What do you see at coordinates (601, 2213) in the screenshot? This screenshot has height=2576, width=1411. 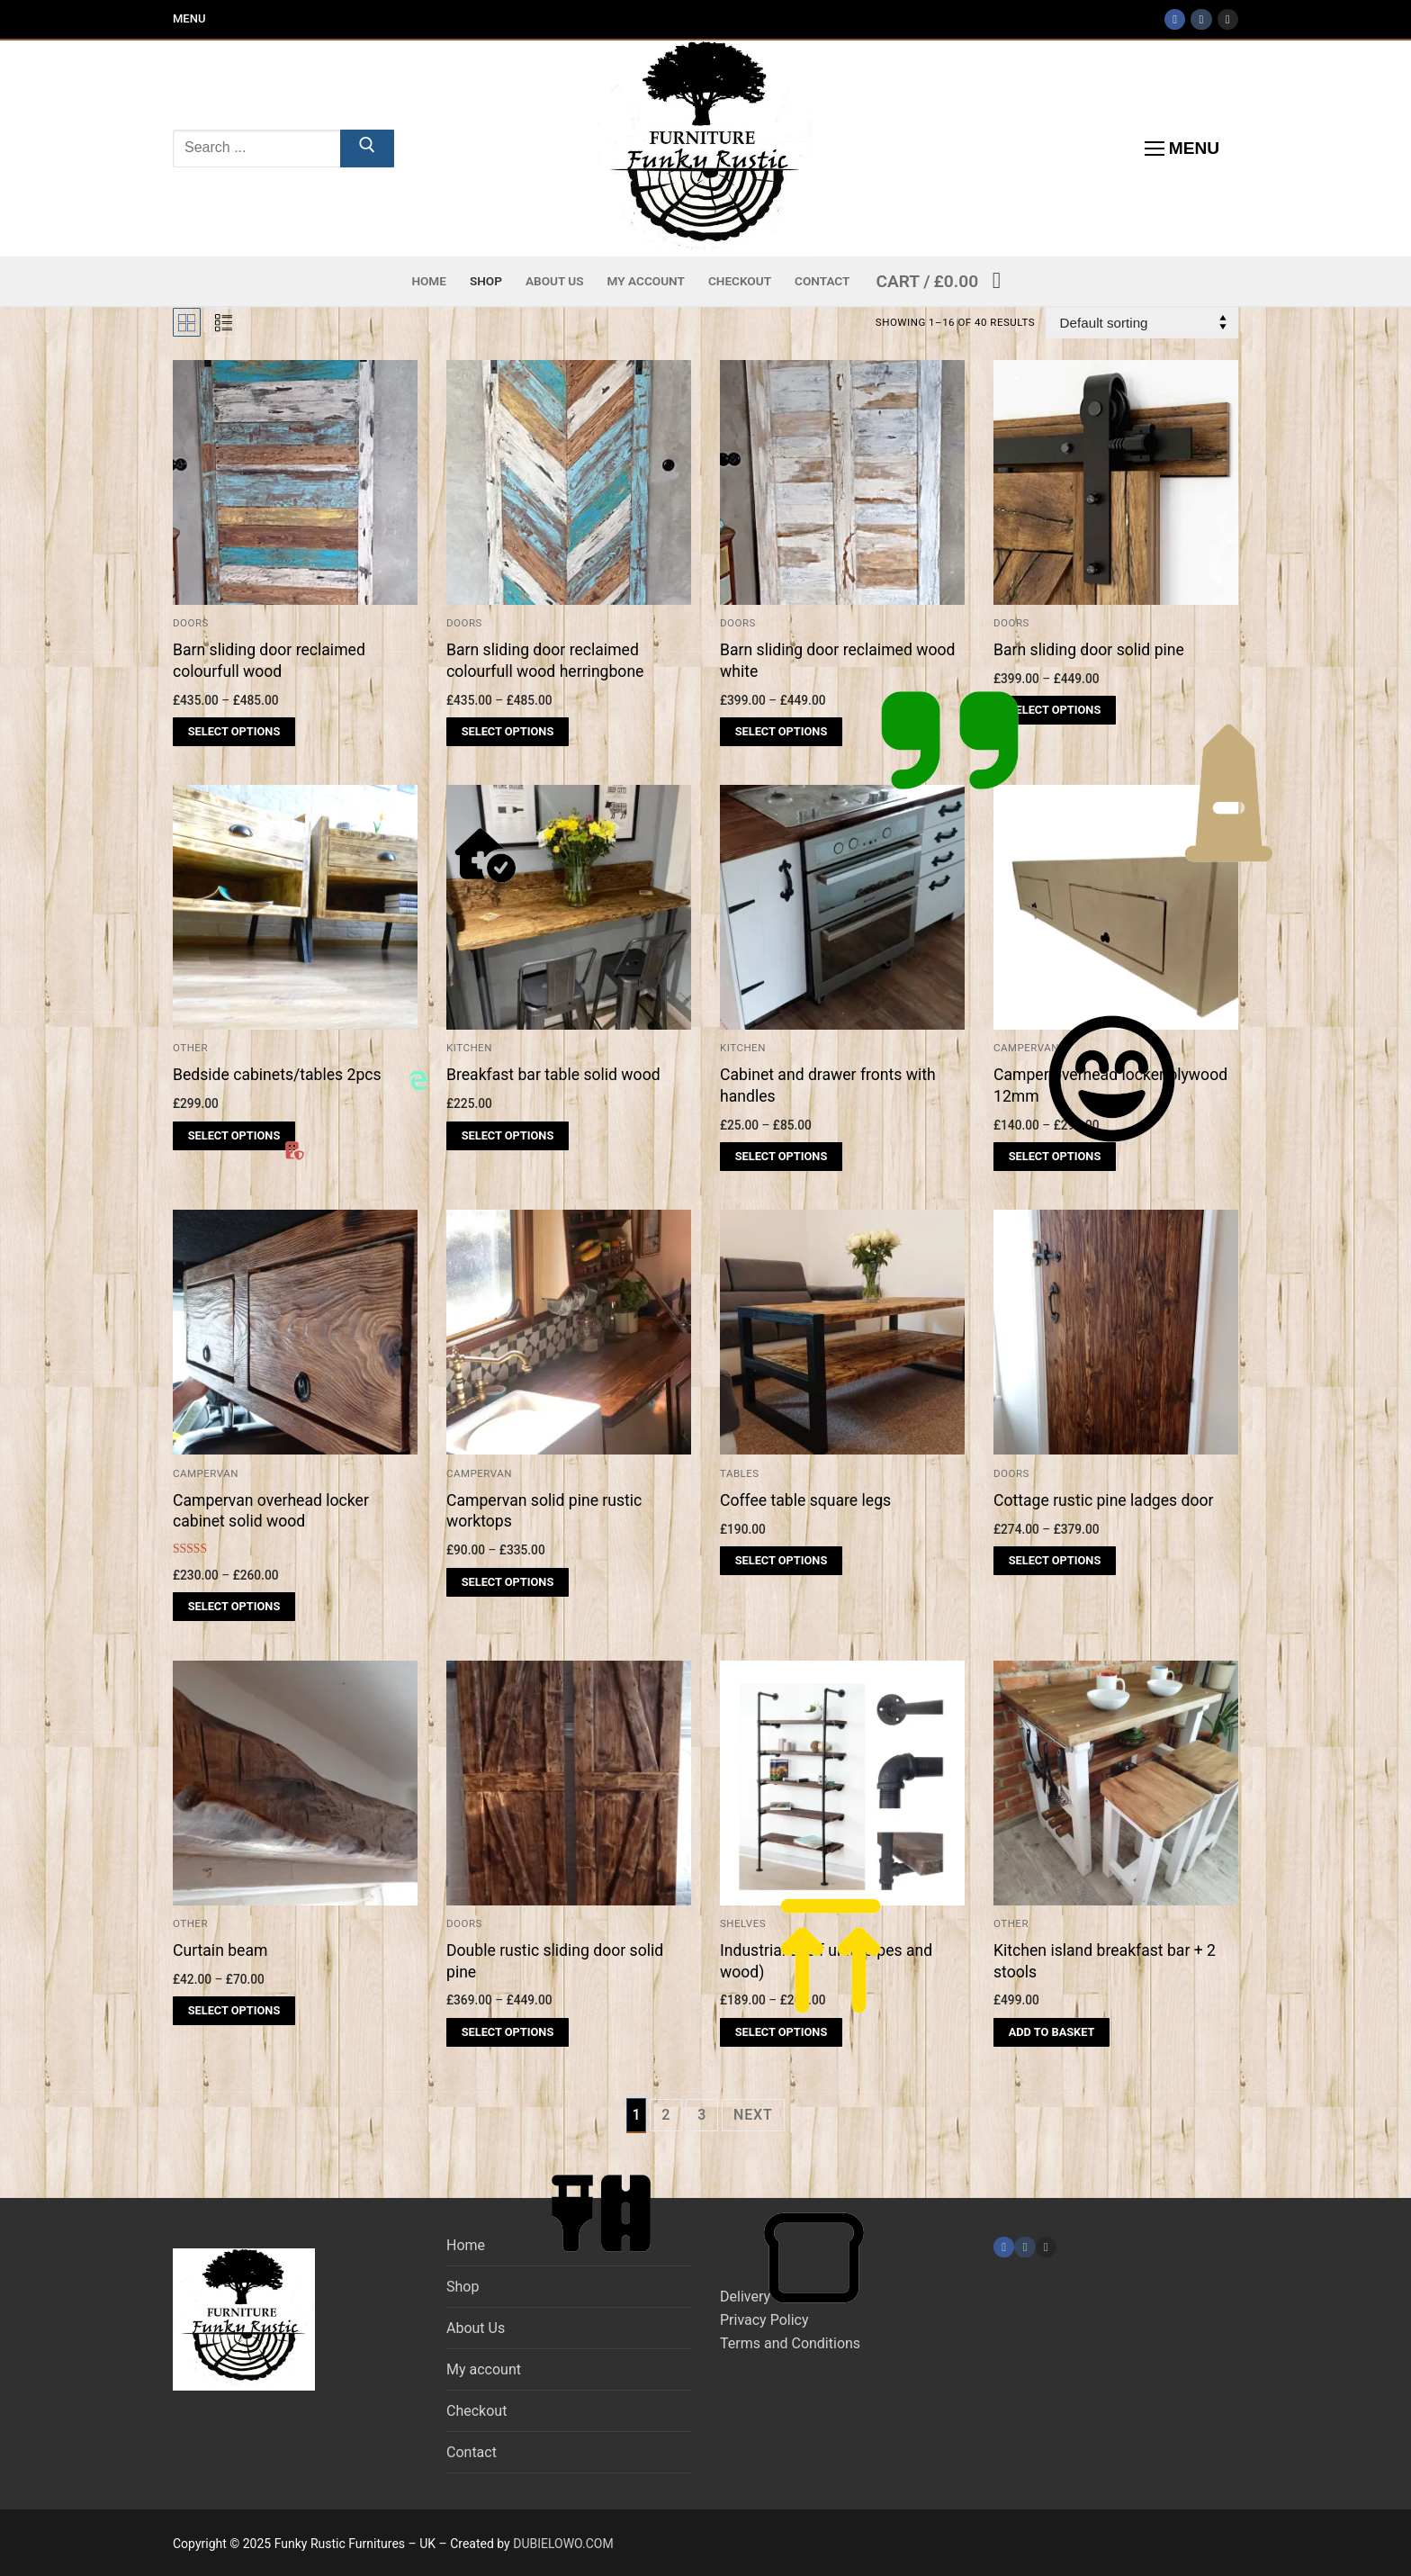 I see `view bridge or overpass routes` at bounding box center [601, 2213].